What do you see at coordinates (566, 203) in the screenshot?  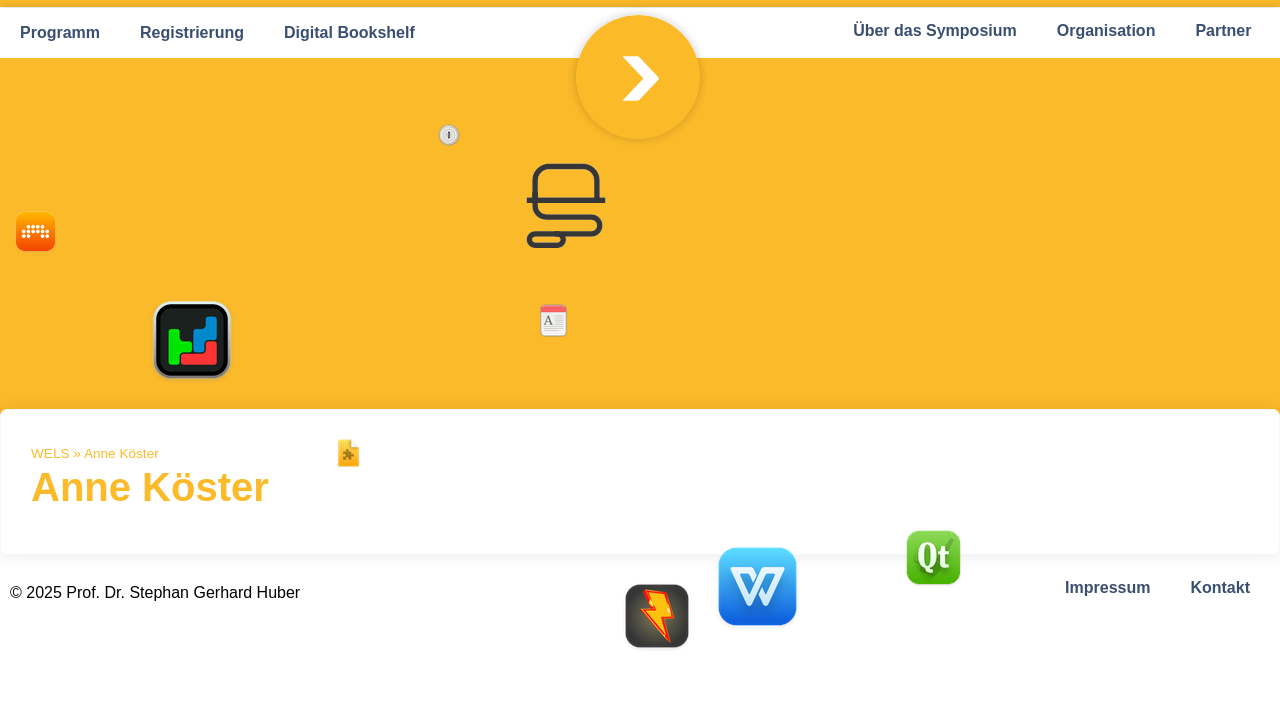 I see `connect to a USB dock or hub` at bounding box center [566, 203].